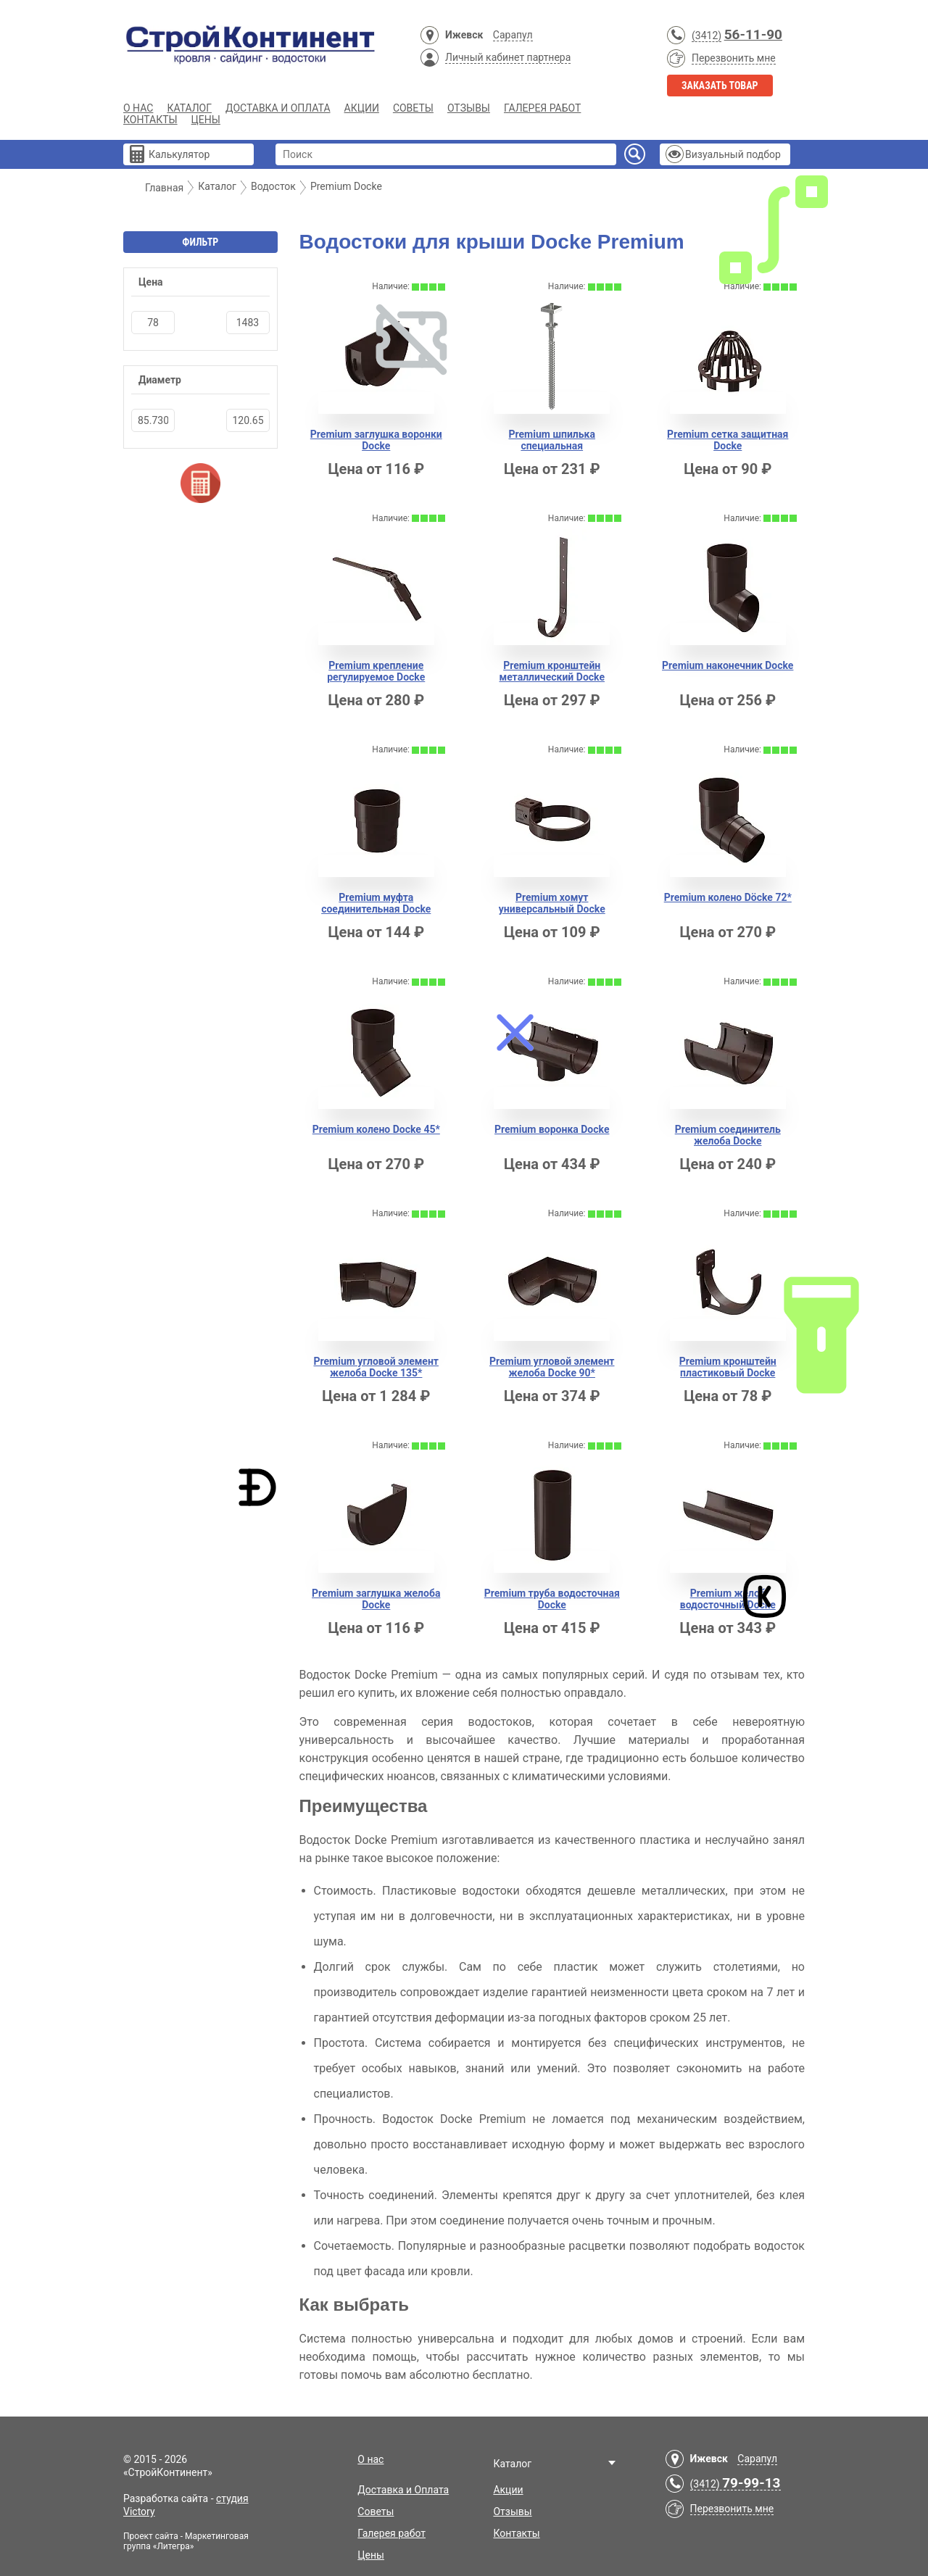 The height and width of the screenshot is (2576, 928). I want to click on indicates a keyboard shortcut or hotkey, so click(764, 1596).